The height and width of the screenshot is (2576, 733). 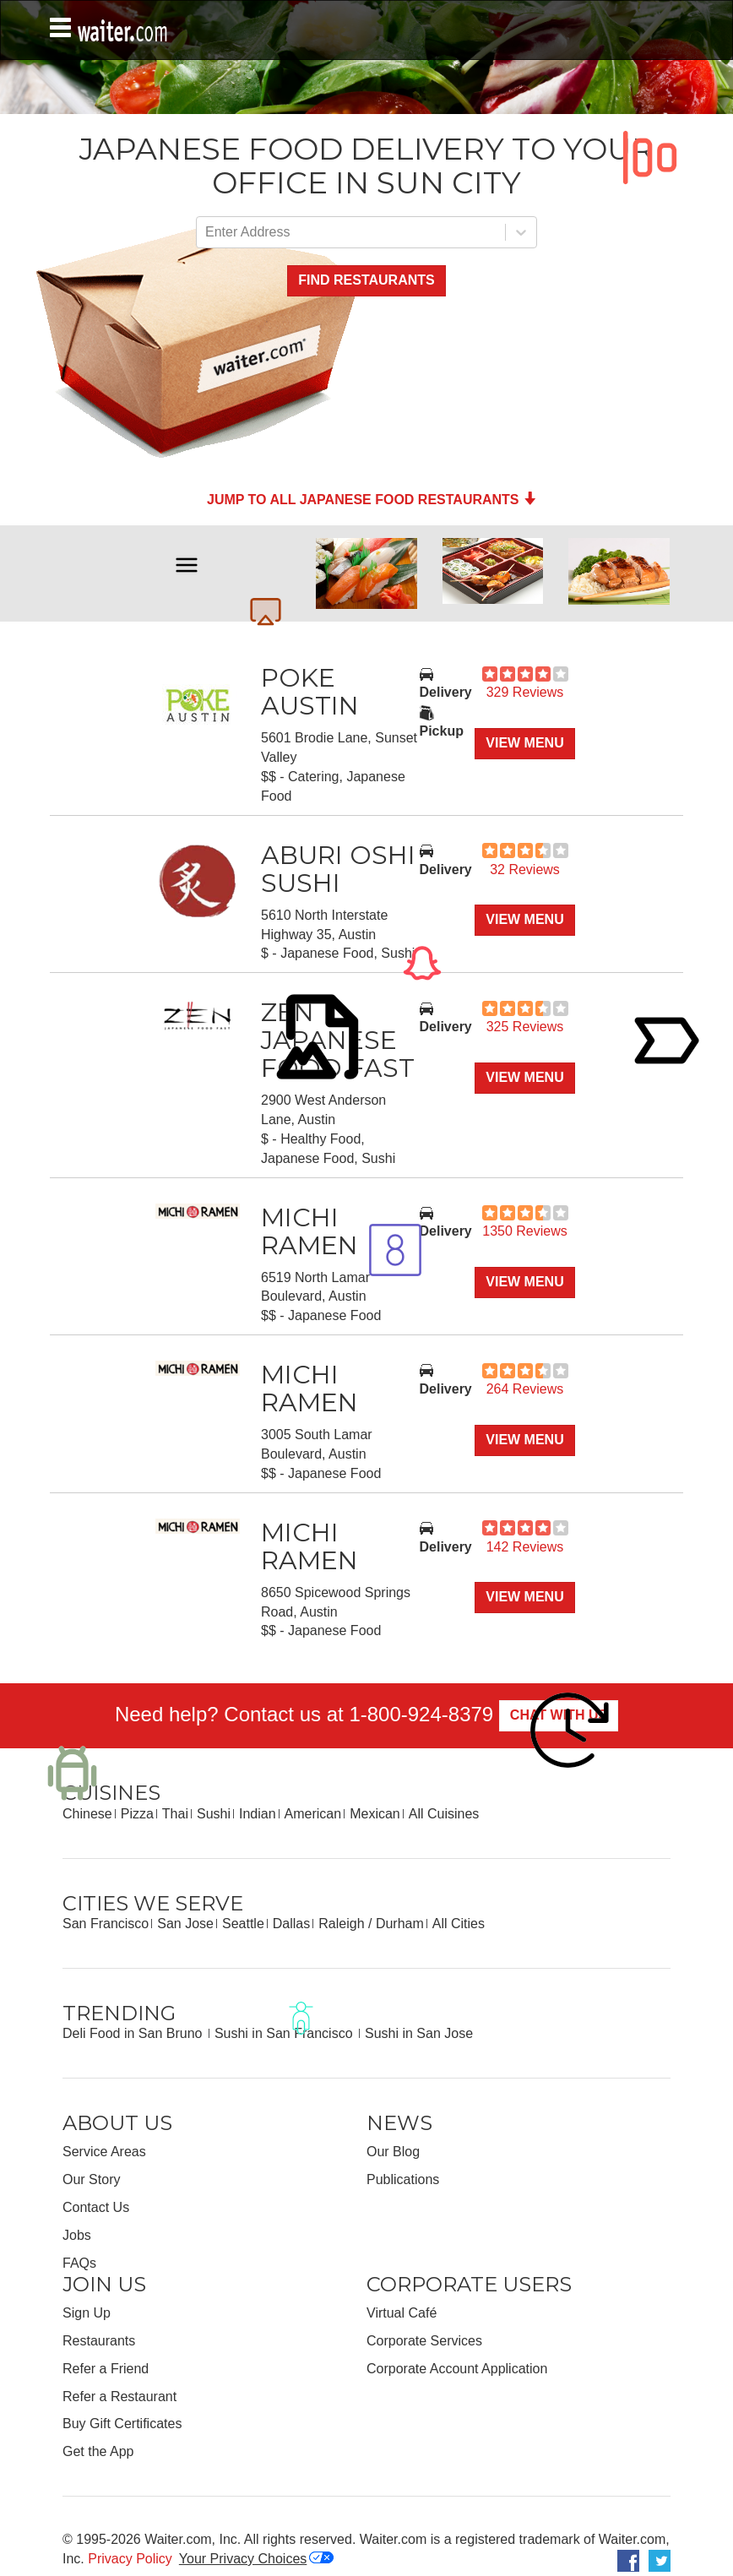 What do you see at coordinates (72, 1773) in the screenshot?
I see `android device or app indicator` at bounding box center [72, 1773].